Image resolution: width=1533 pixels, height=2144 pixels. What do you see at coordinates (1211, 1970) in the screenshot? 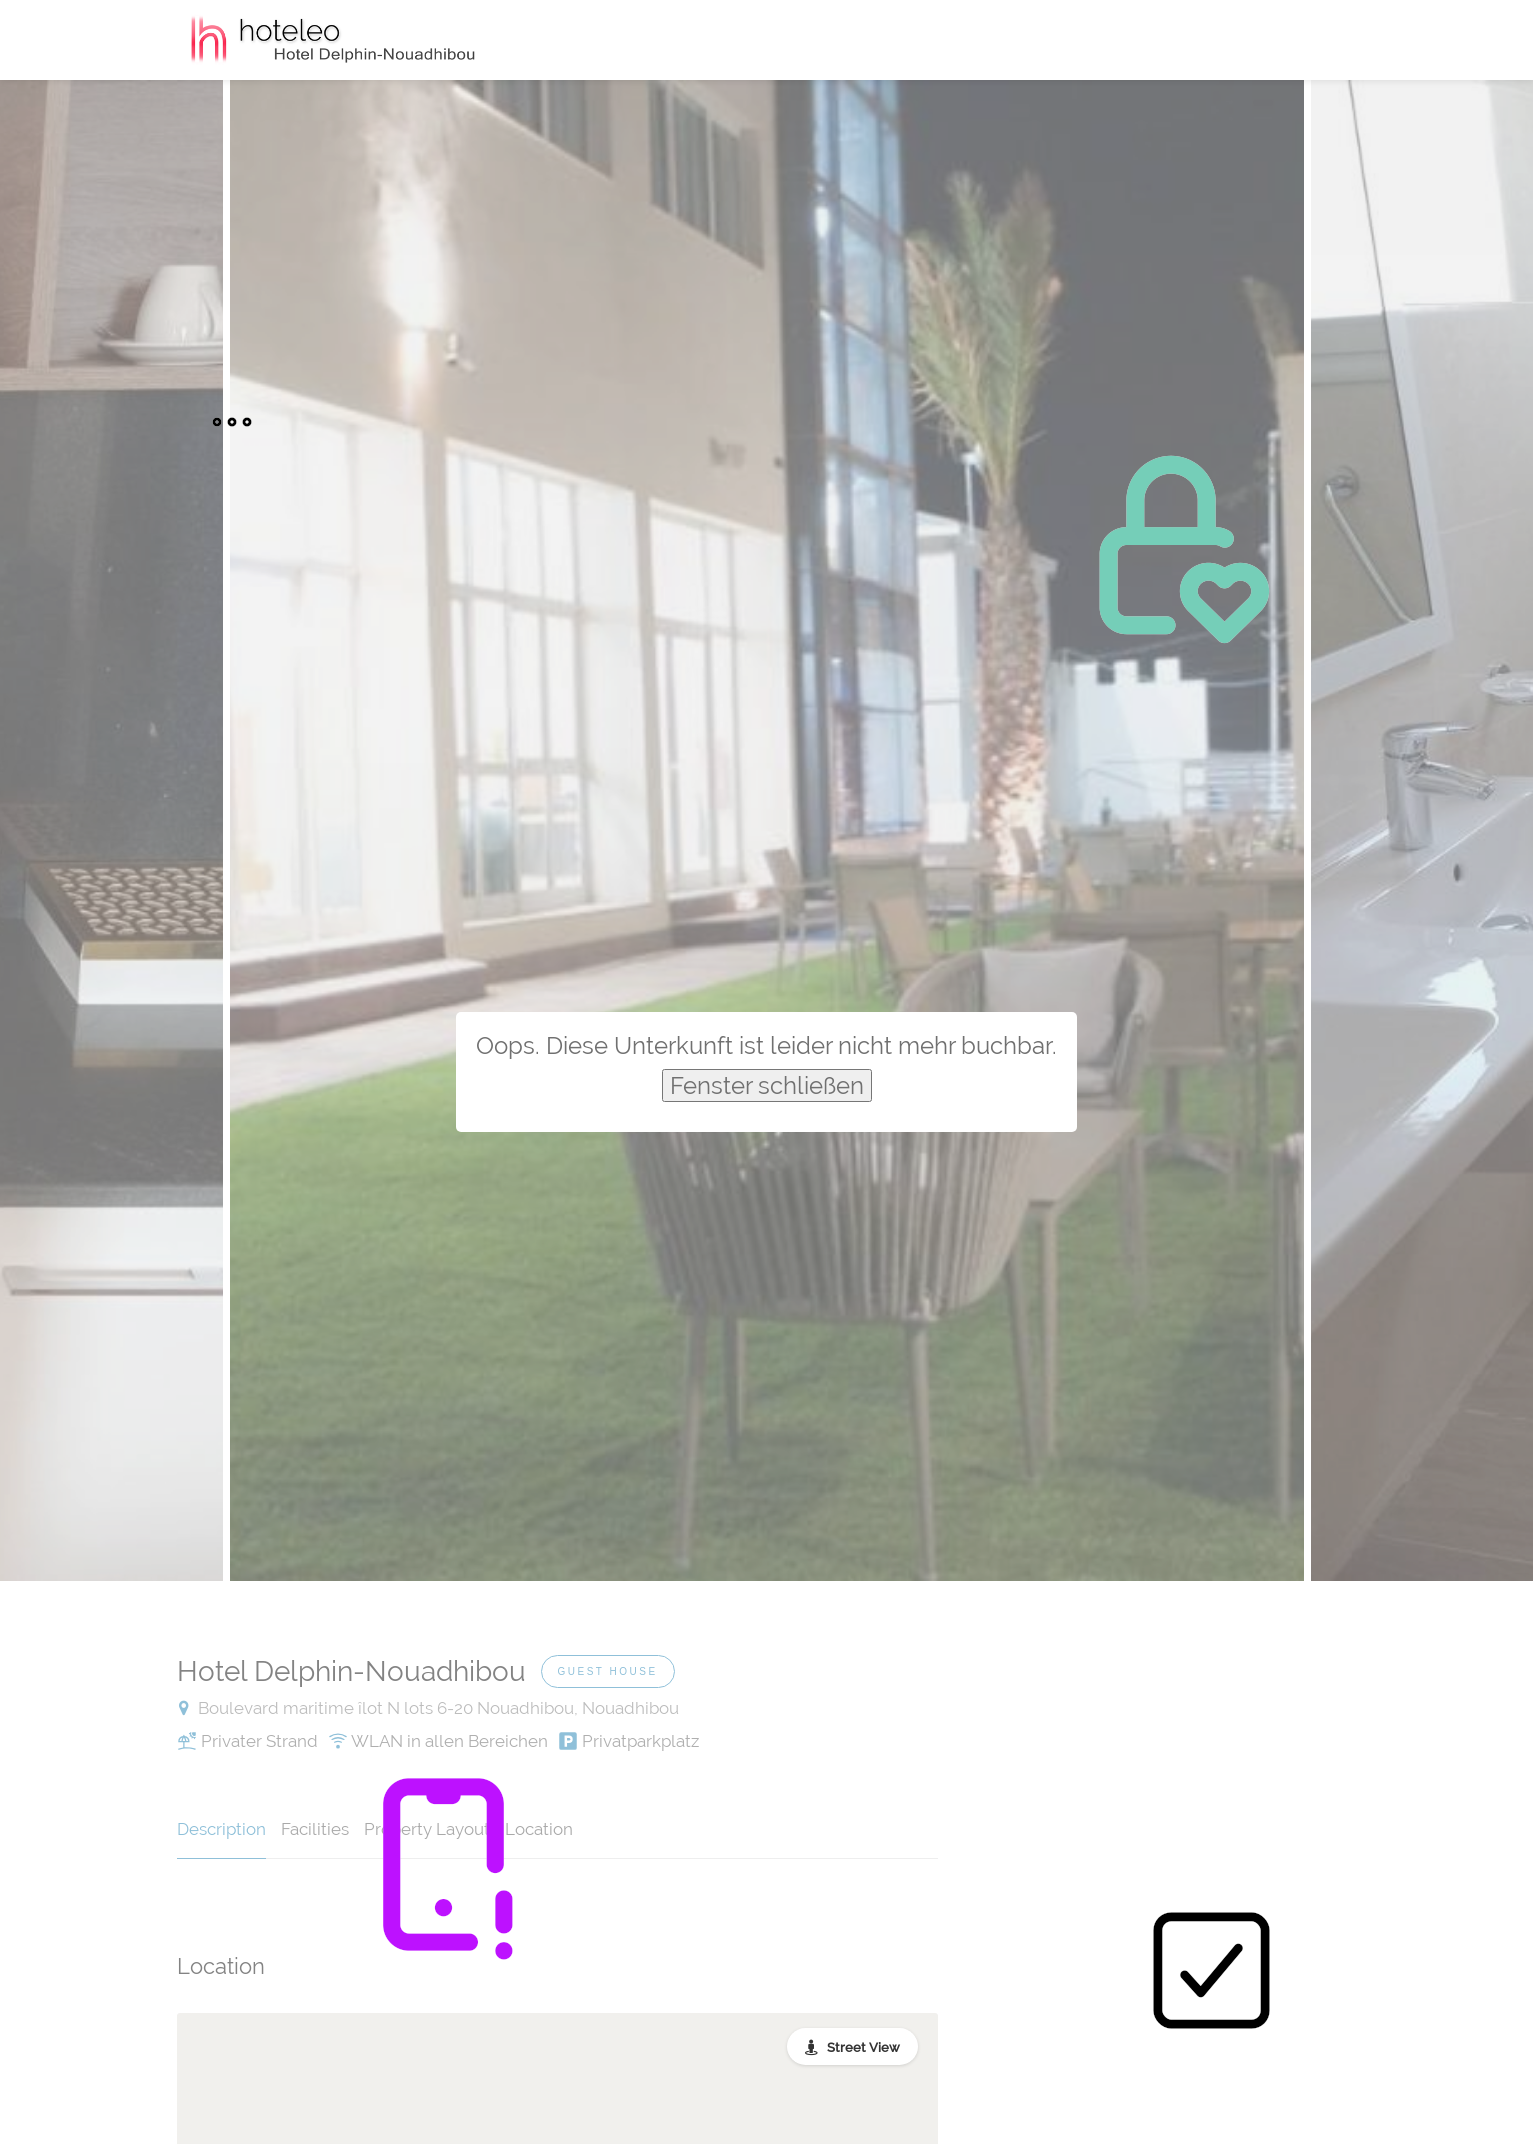
I see `select or confirm an option` at bounding box center [1211, 1970].